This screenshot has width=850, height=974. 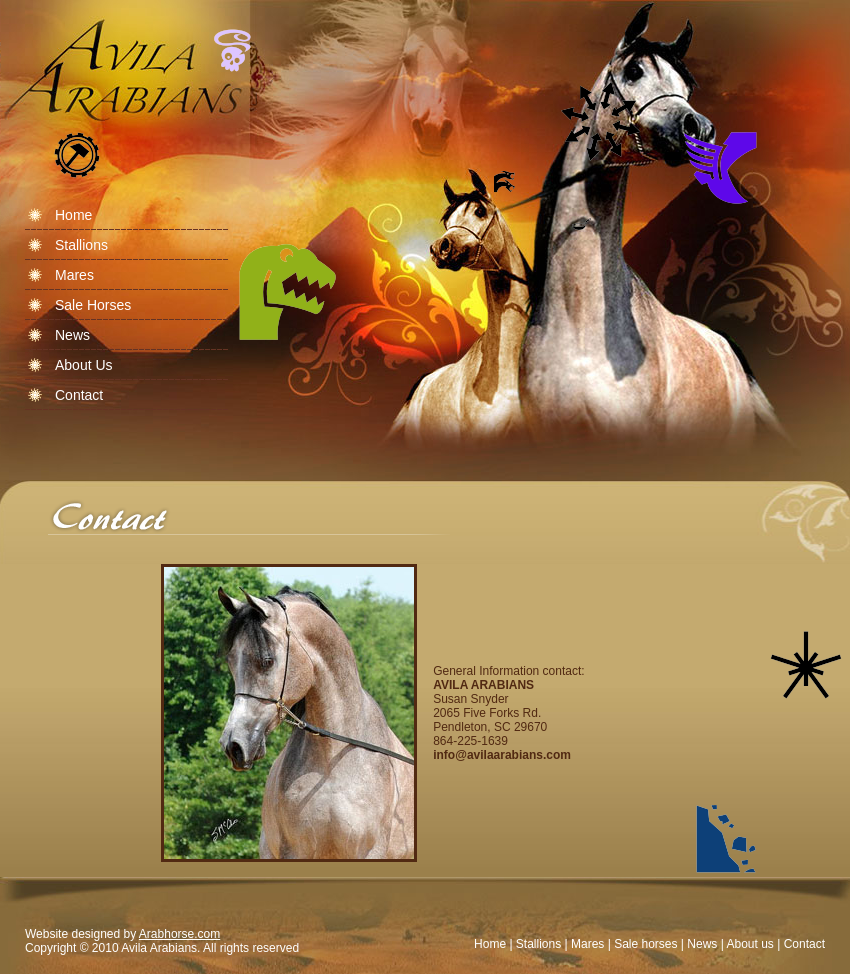 What do you see at coordinates (731, 837) in the screenshot?
I see `warning: rockslide or falling rocks hazard ahead` at bounding box center [731, 837].